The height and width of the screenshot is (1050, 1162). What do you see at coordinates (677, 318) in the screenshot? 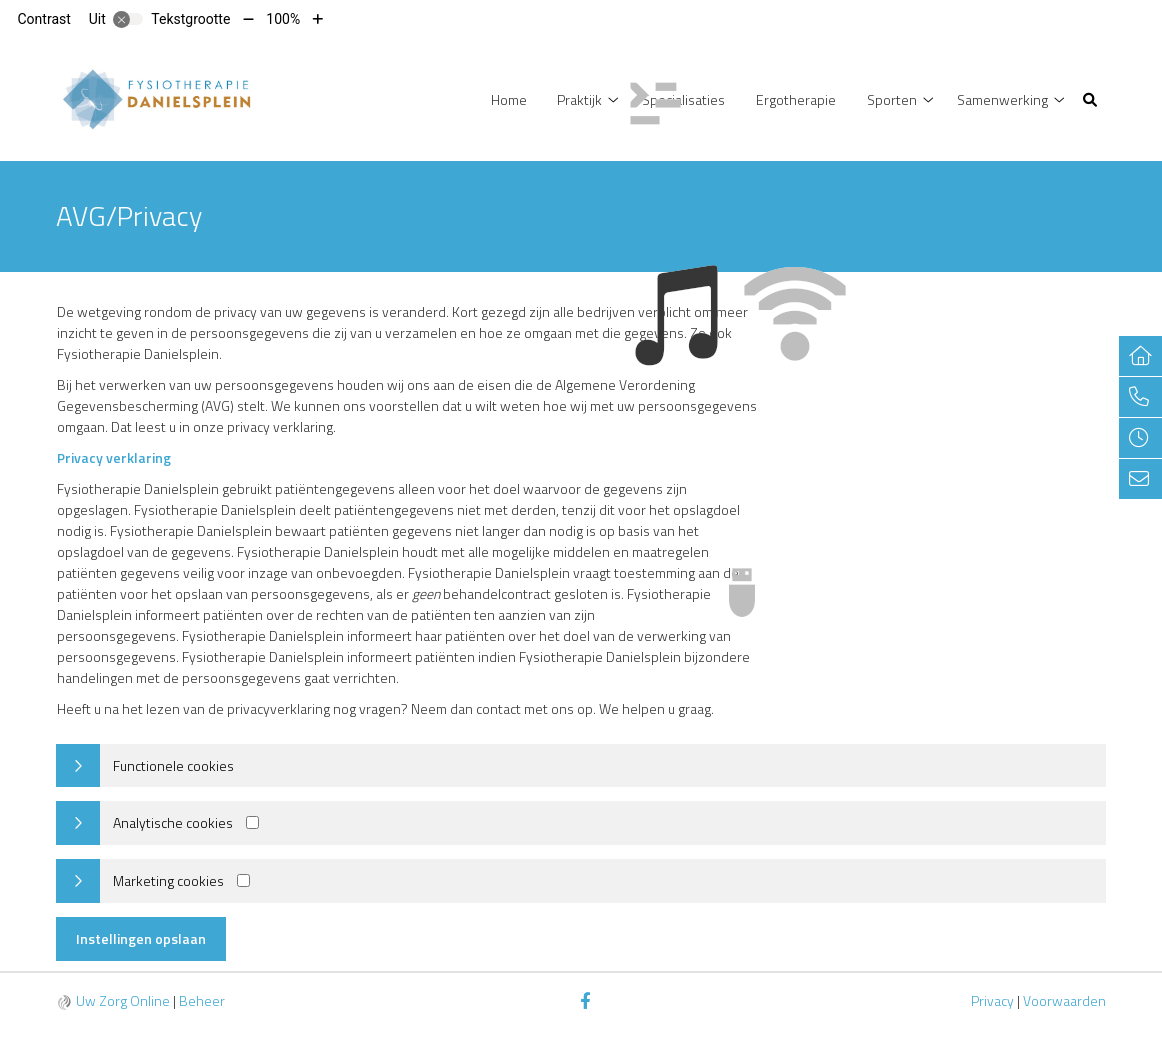
I see `open the music app` at bounding box center [677, 318].